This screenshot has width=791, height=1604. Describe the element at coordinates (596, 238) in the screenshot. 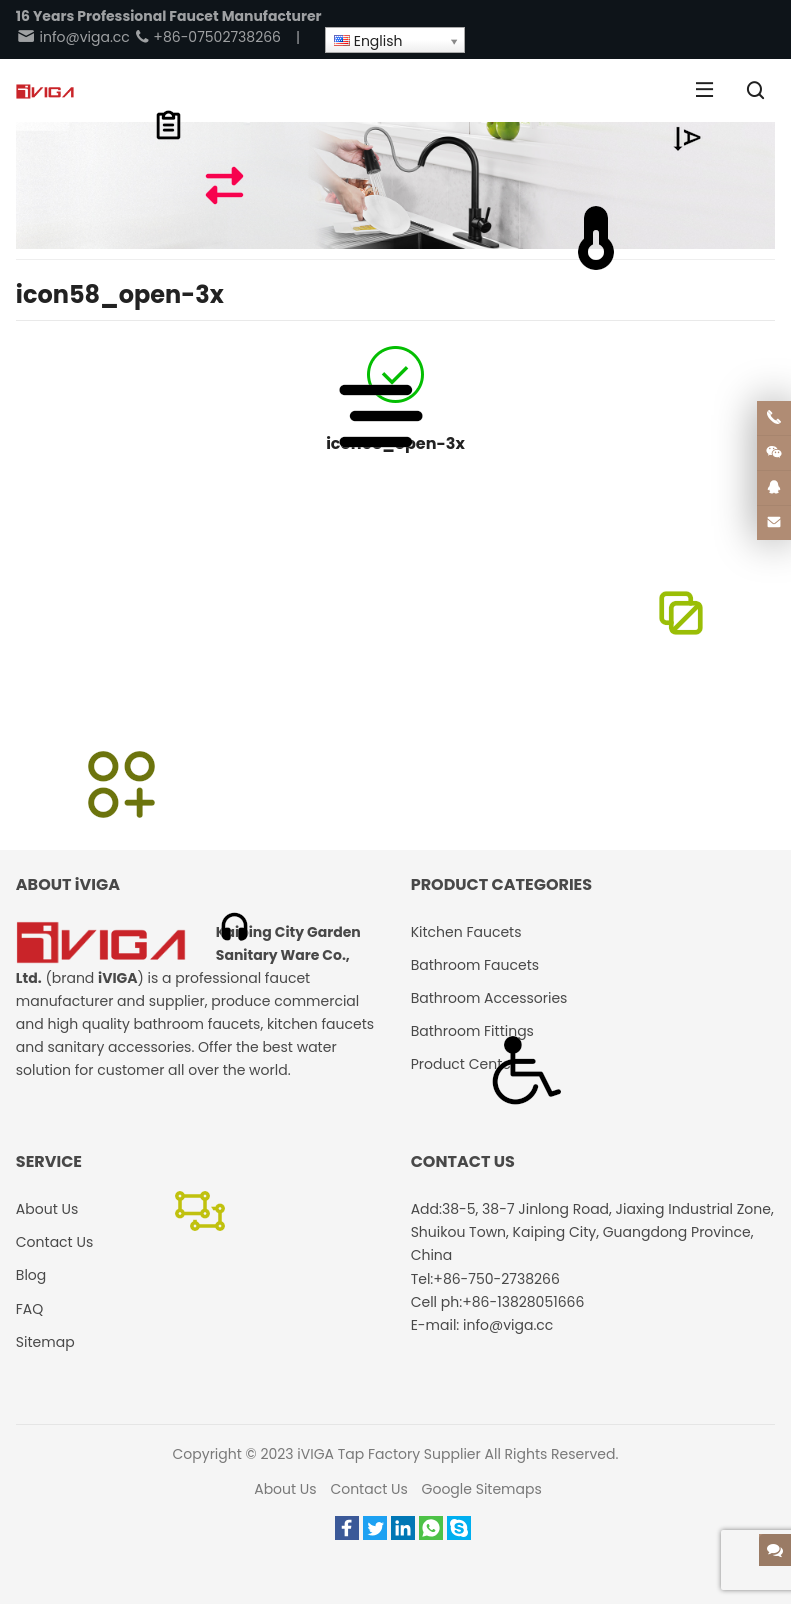

I see `indicates moderate or medium temperature` at that location.